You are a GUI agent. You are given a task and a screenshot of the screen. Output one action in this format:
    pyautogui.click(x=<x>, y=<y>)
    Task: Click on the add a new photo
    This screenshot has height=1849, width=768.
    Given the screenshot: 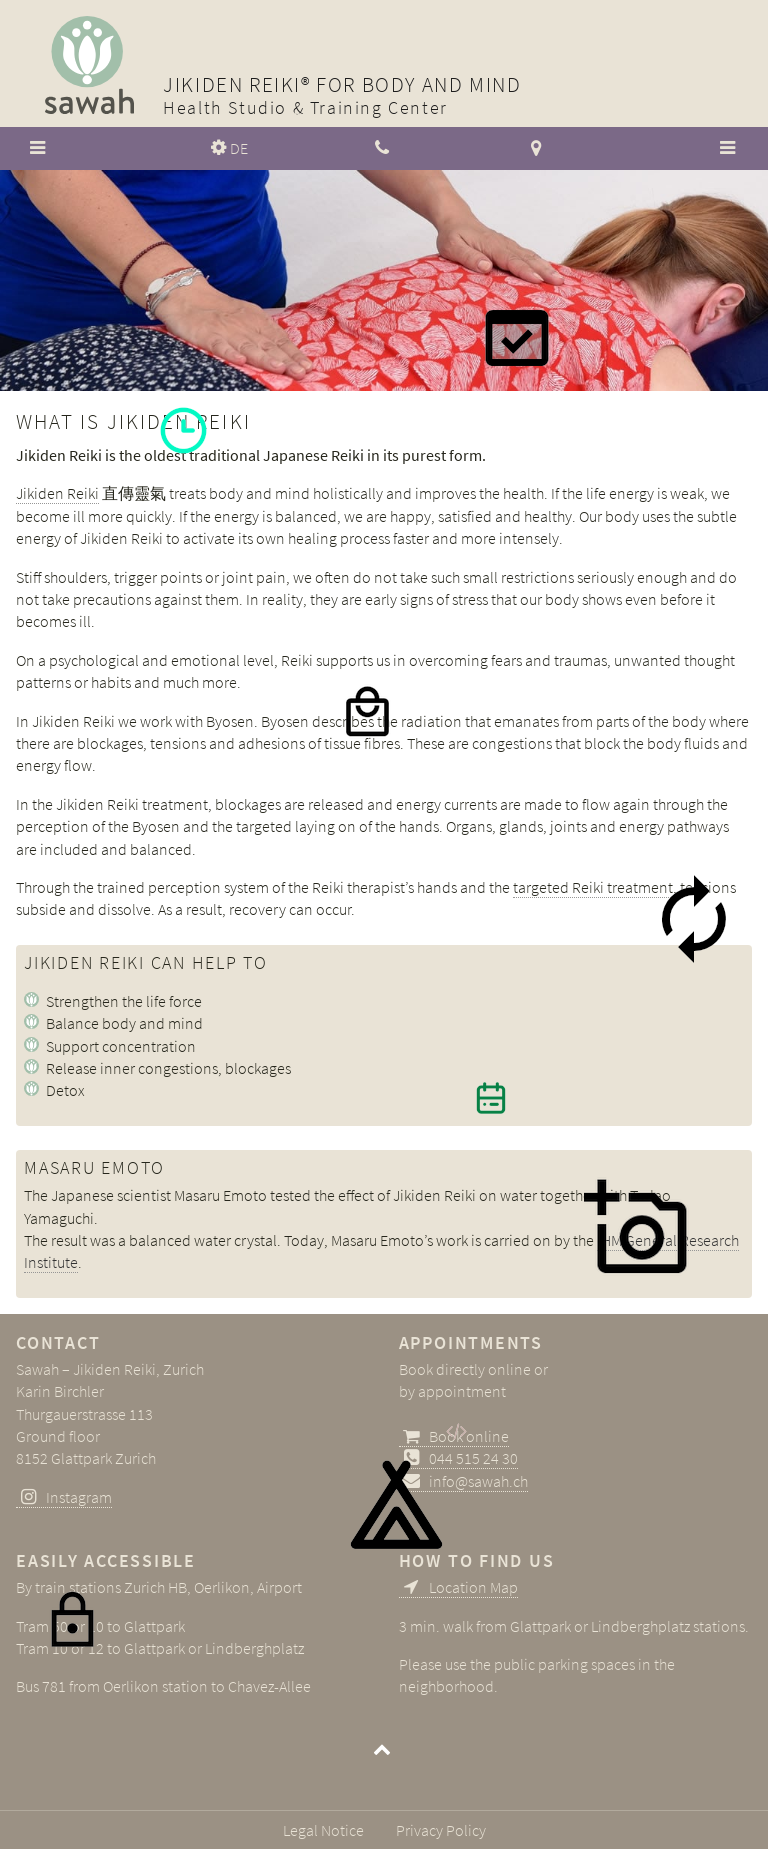 What is the action you would take?
    pyautogui.click(x=637, y=1228)
    